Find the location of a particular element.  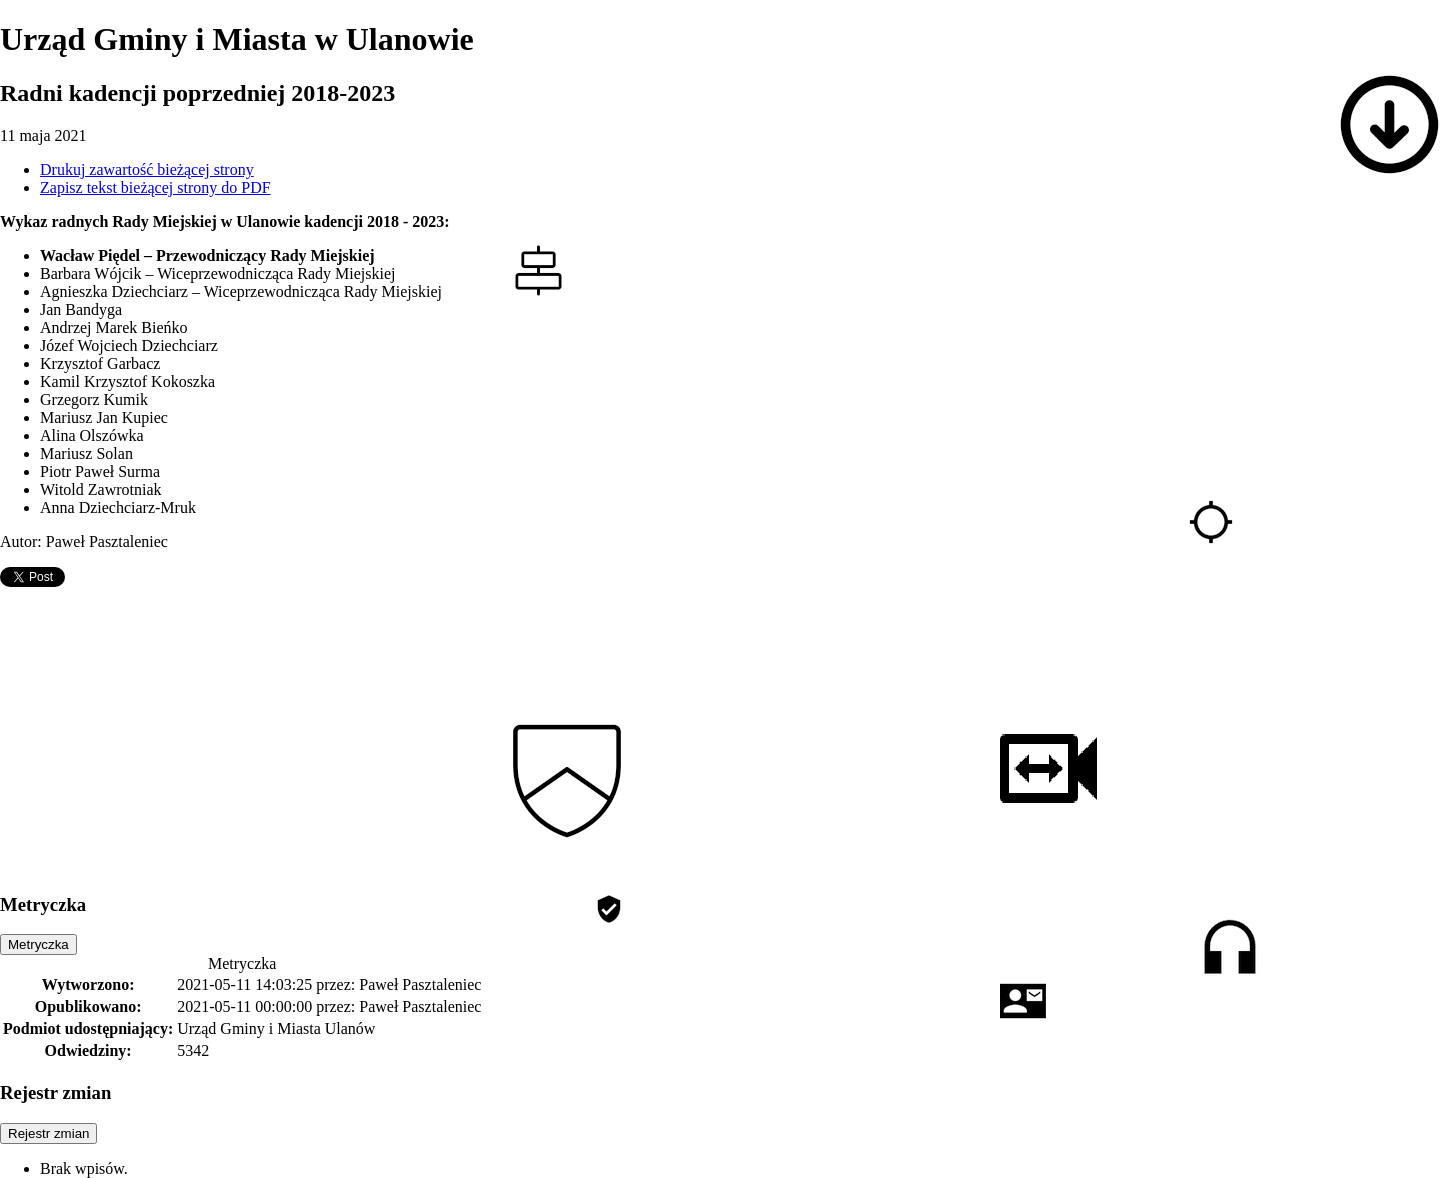

access security or protection settings is located at coordinates (567, 774).